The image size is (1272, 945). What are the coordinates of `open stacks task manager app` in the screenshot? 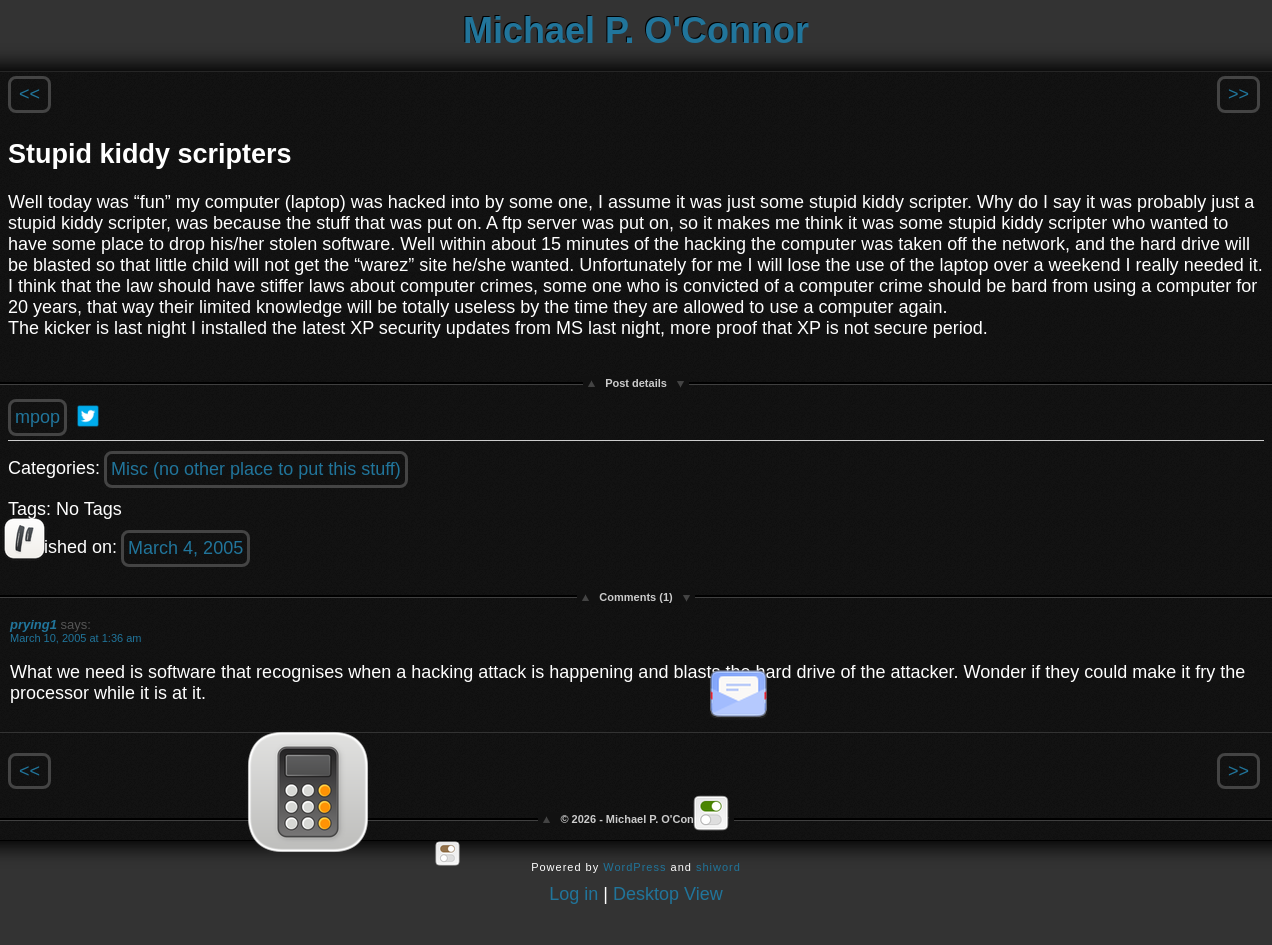 It's located at (24, 538).